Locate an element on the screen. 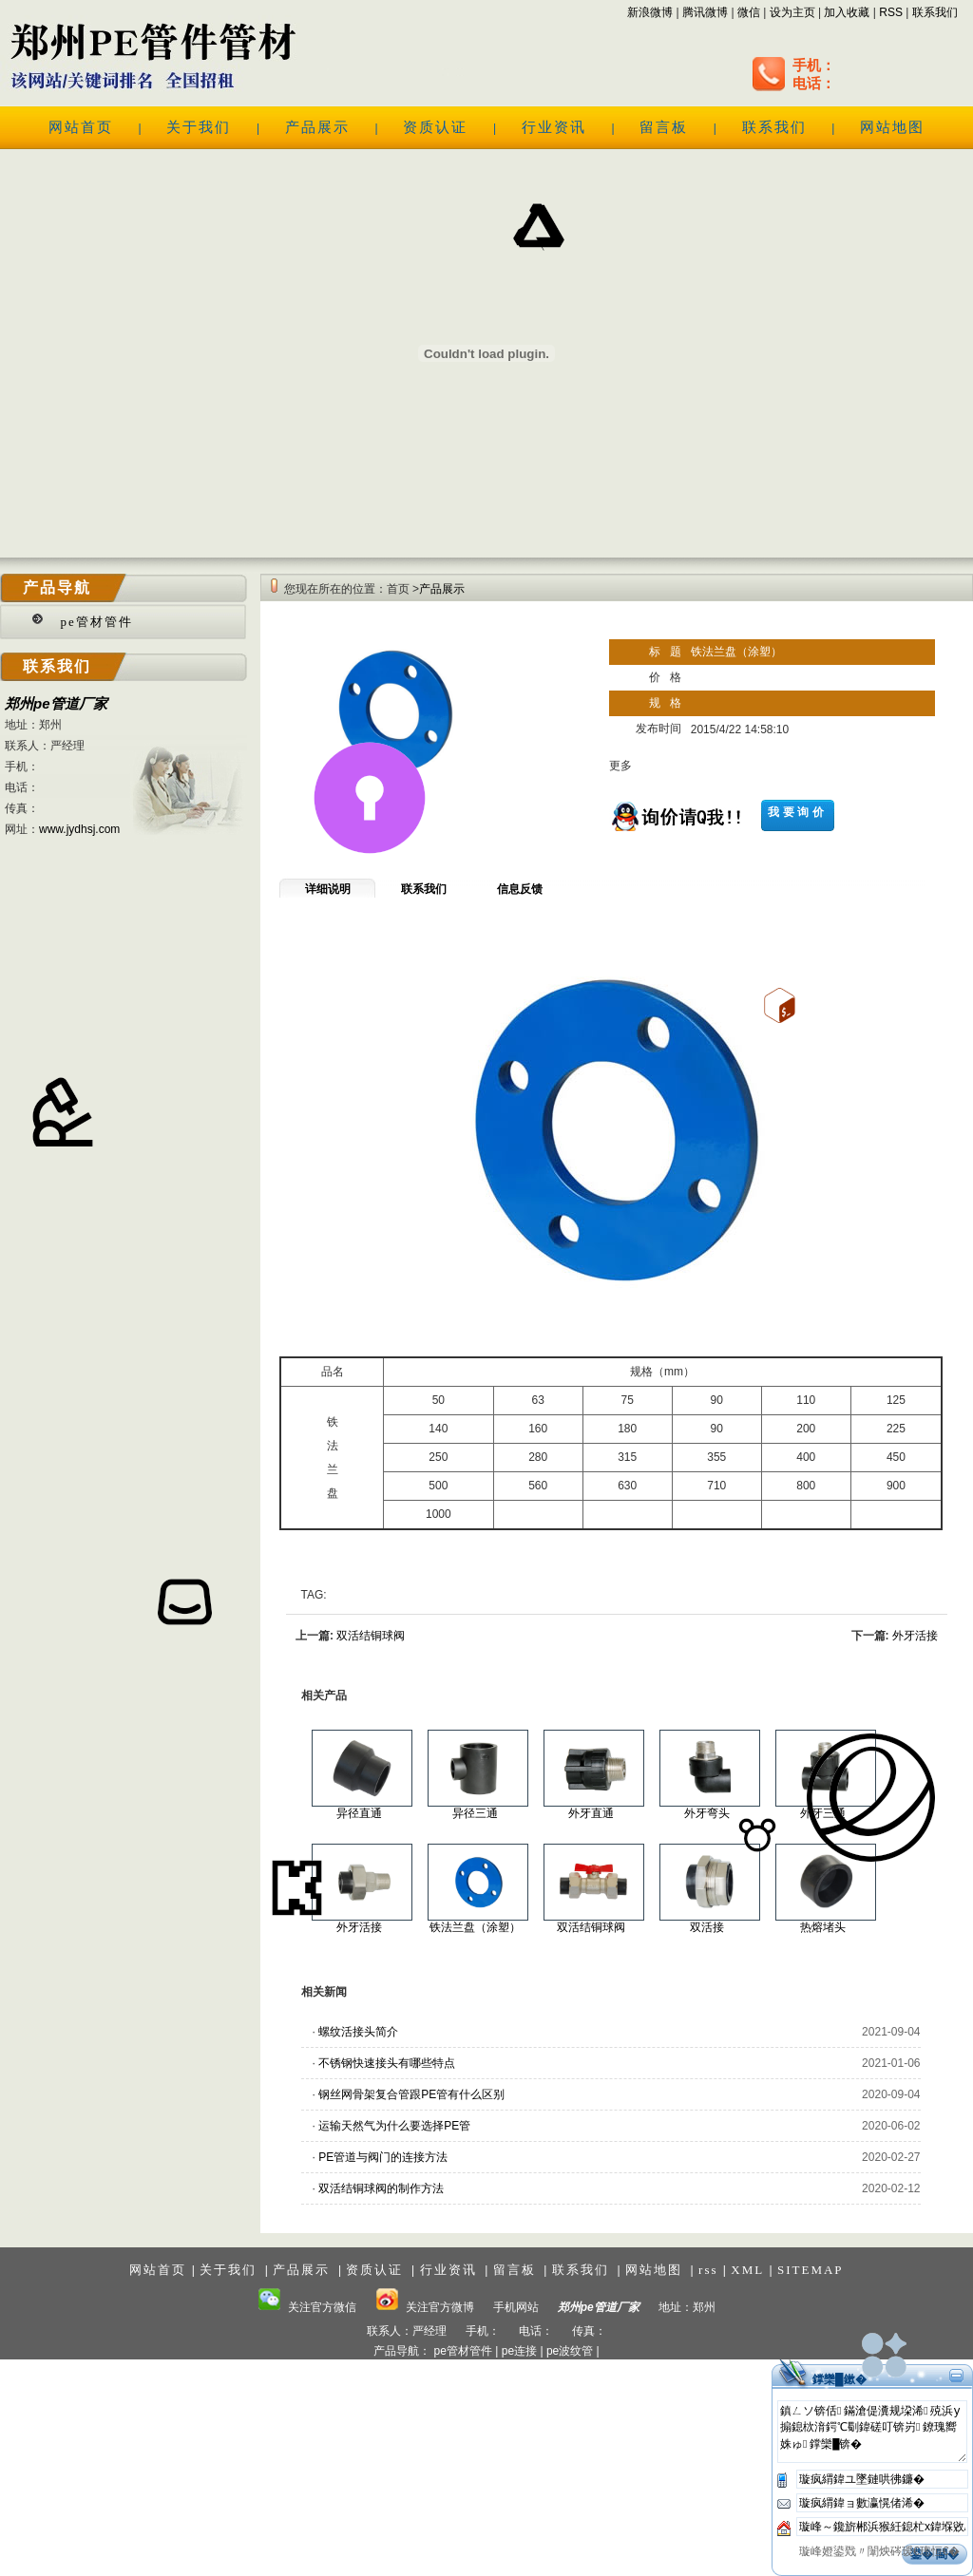 This screenshot has height=2576, width=973. lock or secure a room is located at coordinates (370, 798).